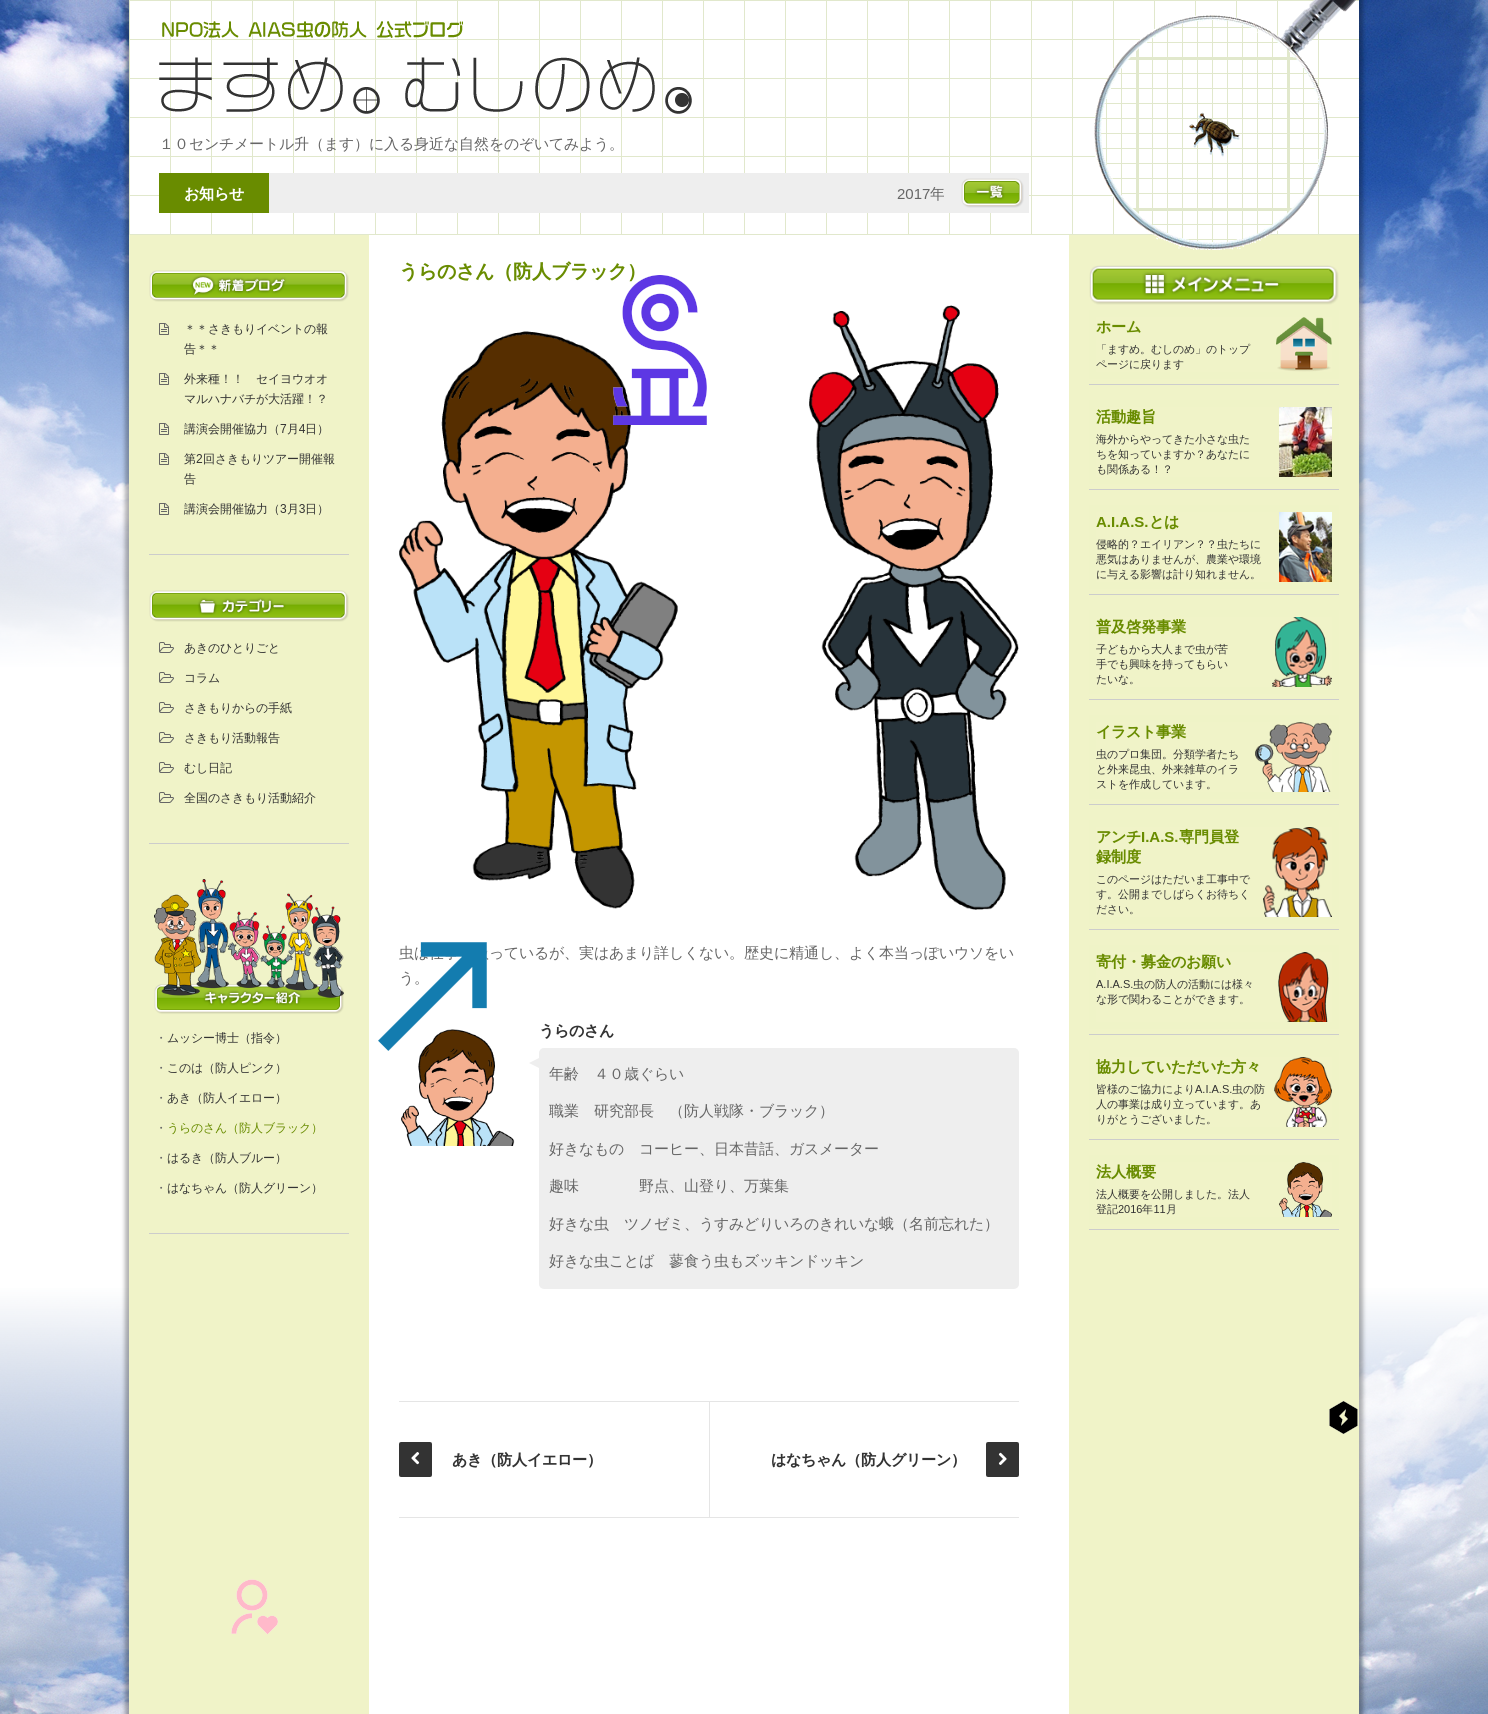 Image resolution: width=1488 pixels, height=1714 pixels. Describe the element at coordinates (435, 994) in the screenshot. I see `open link in new tab or external window` at that location.